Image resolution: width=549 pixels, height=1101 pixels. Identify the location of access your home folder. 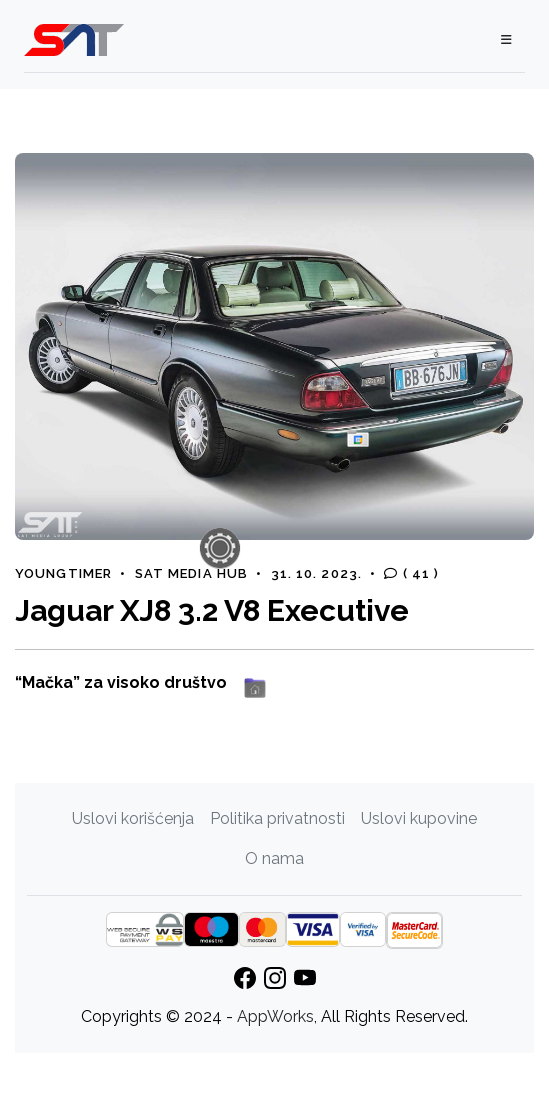
(255, 688).